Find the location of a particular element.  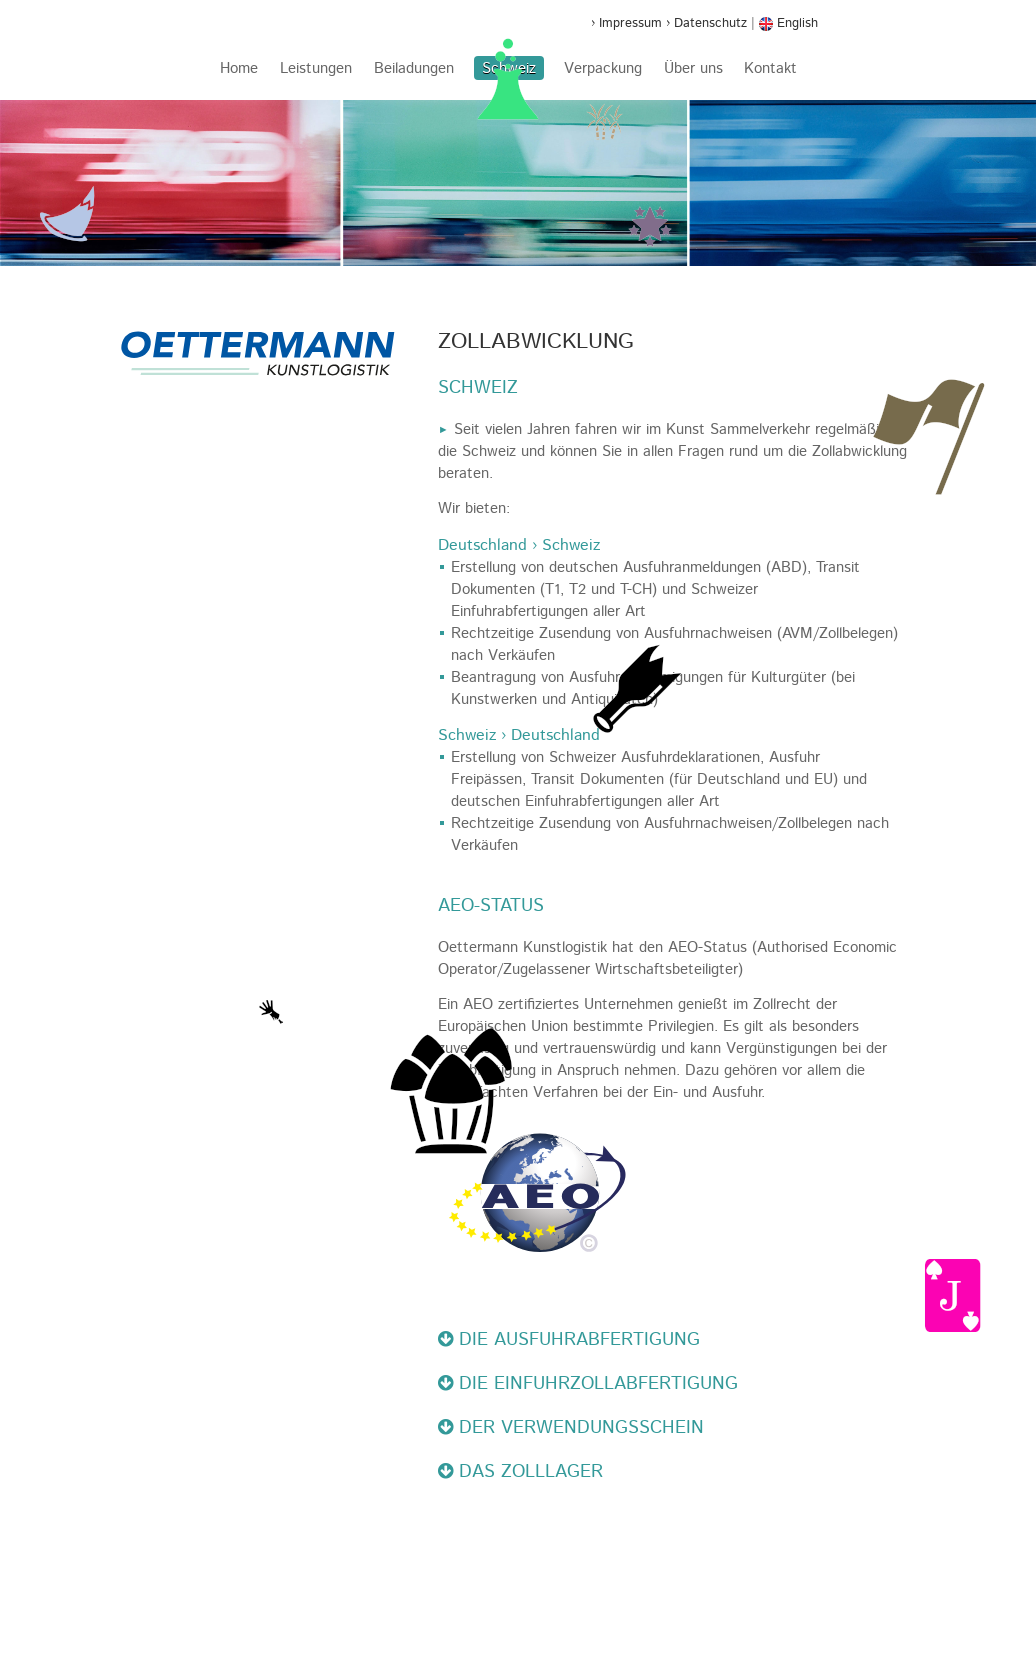

view star formation or constellation pattern is located at coordinates (650, 226).